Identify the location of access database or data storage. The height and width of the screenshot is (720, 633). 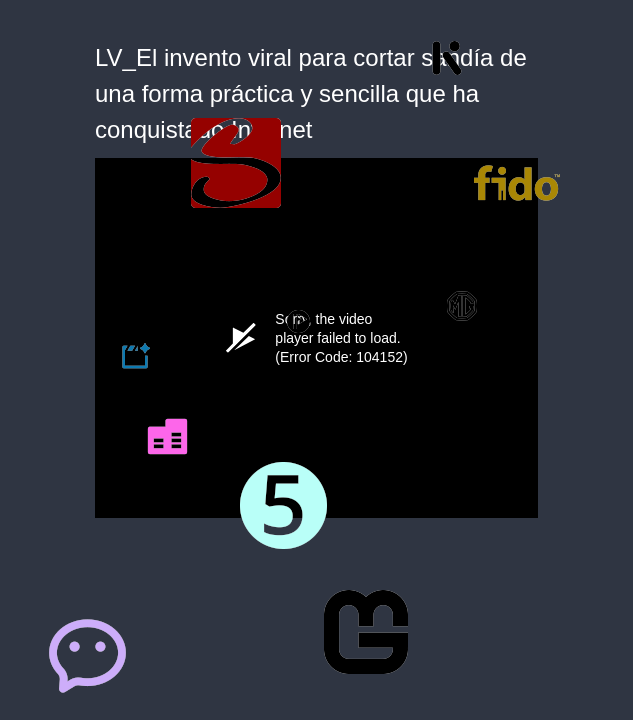
(167, 436).